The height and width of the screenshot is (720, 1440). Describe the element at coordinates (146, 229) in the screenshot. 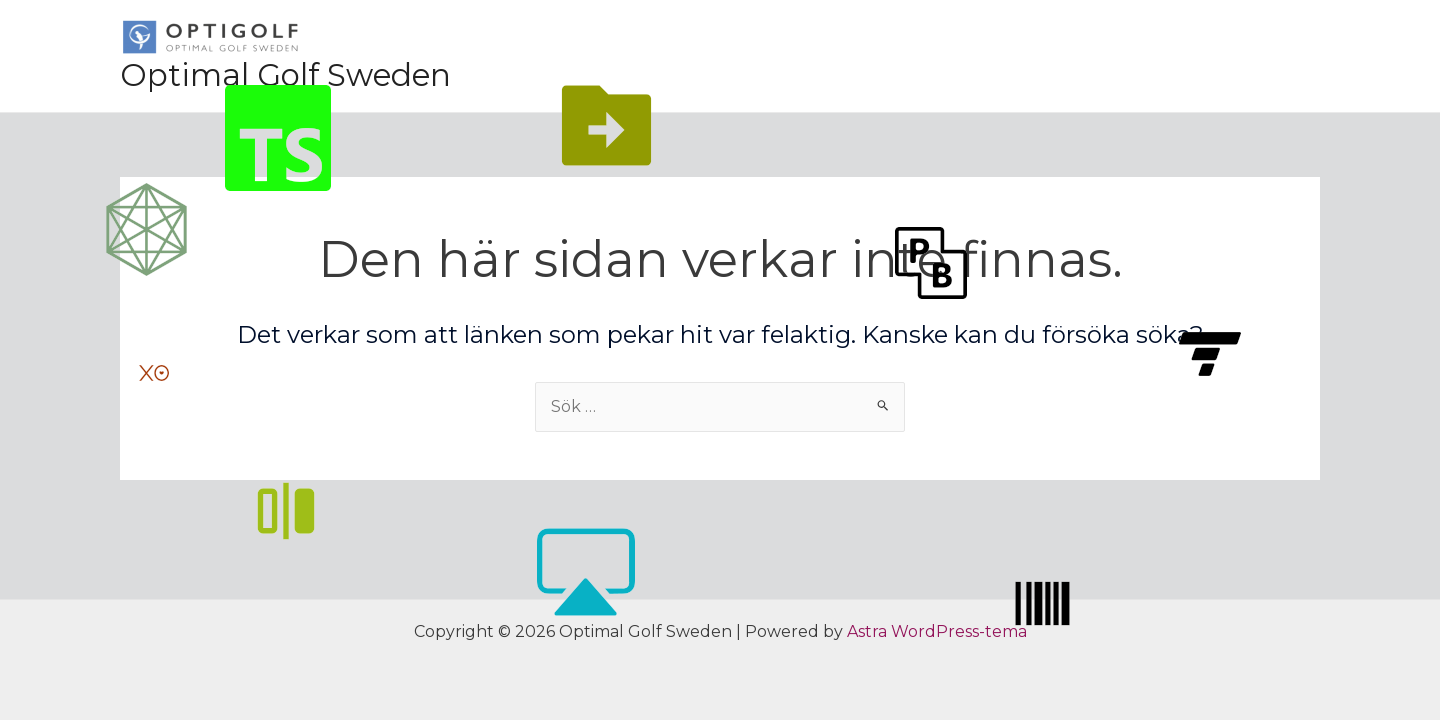

I see `OpenJS Foundation logo` at that location.